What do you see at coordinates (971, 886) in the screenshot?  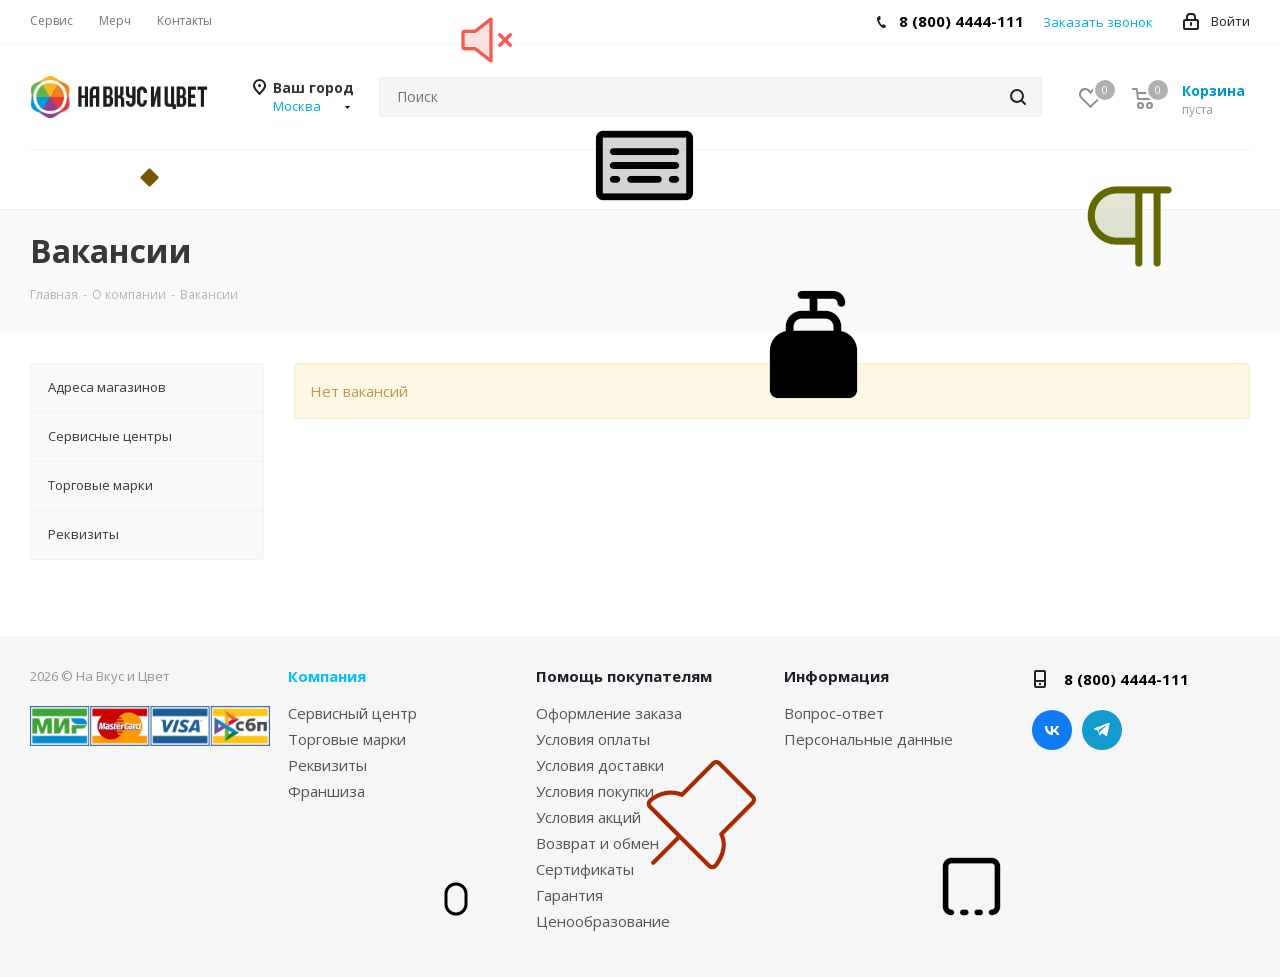 I see `indicates a container with a collapsible or expandable bottom section` at bounding box center [971, 886].